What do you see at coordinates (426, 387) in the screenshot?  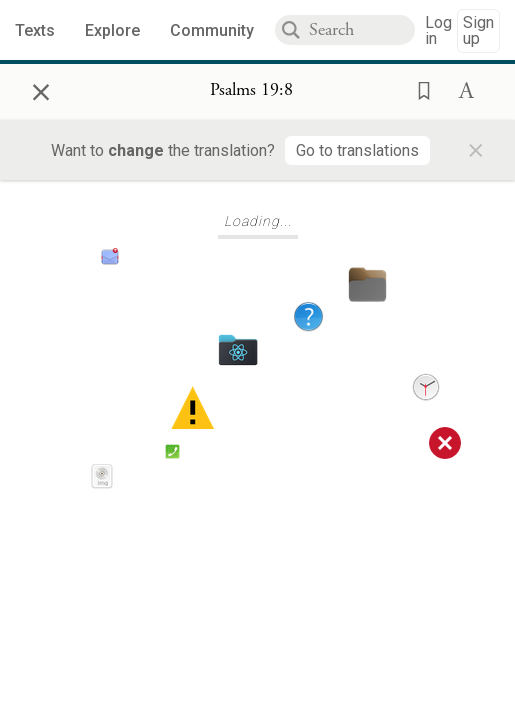 I see `access date and time settings` at bounding box center [426, 387].